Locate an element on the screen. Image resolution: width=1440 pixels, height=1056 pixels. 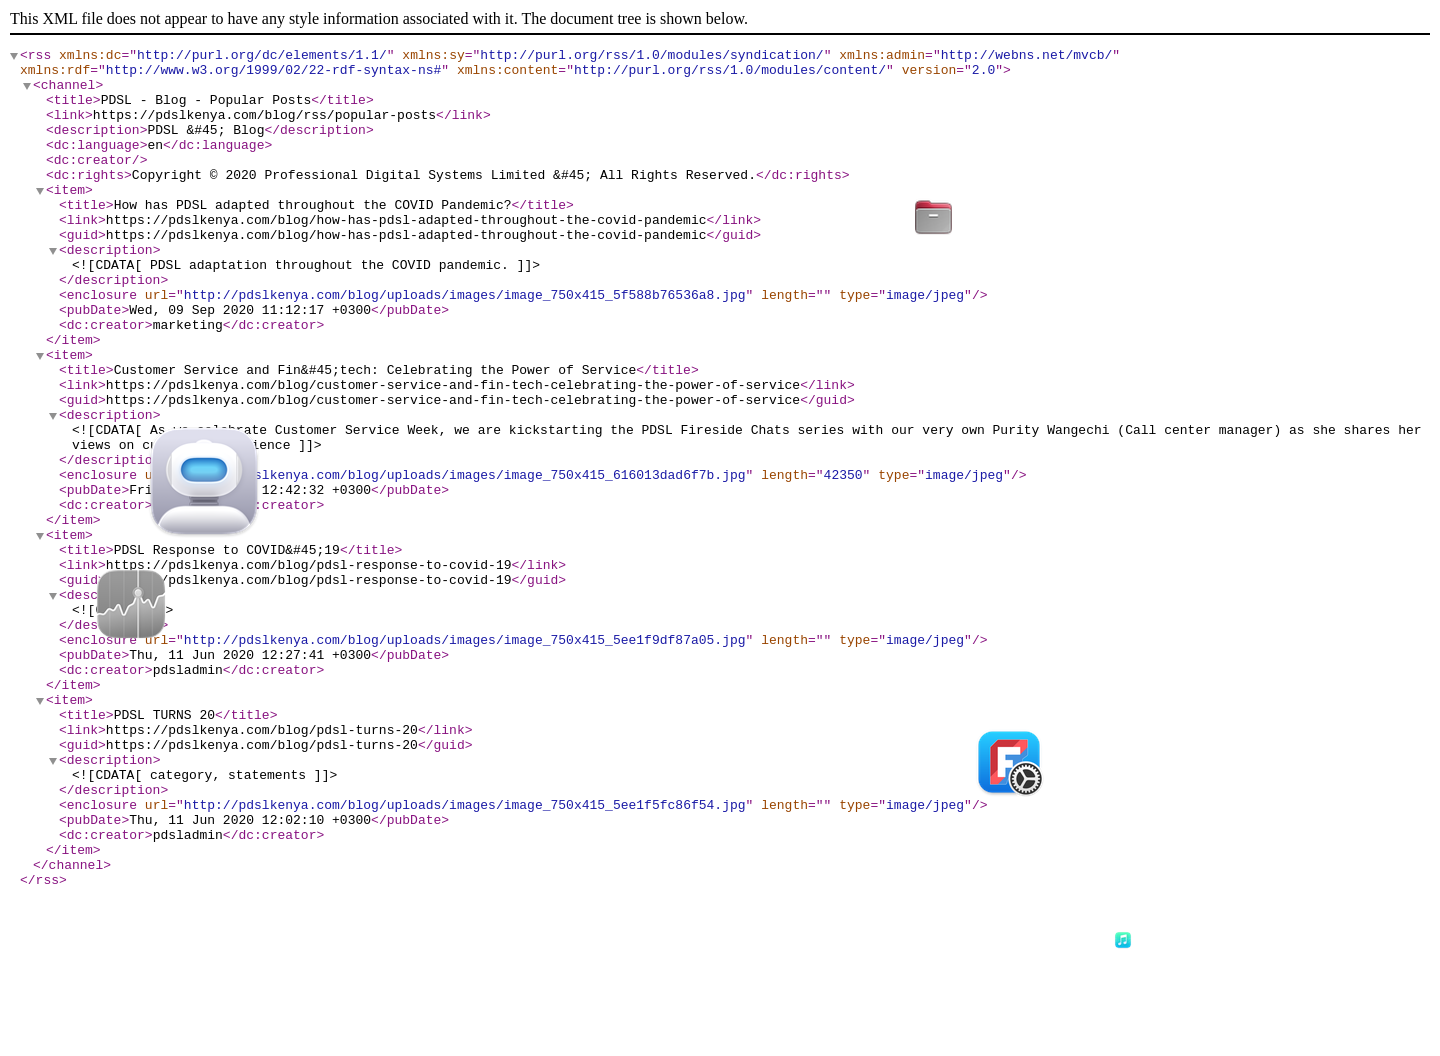
open the stocks app is located at coordinates (131, 604).